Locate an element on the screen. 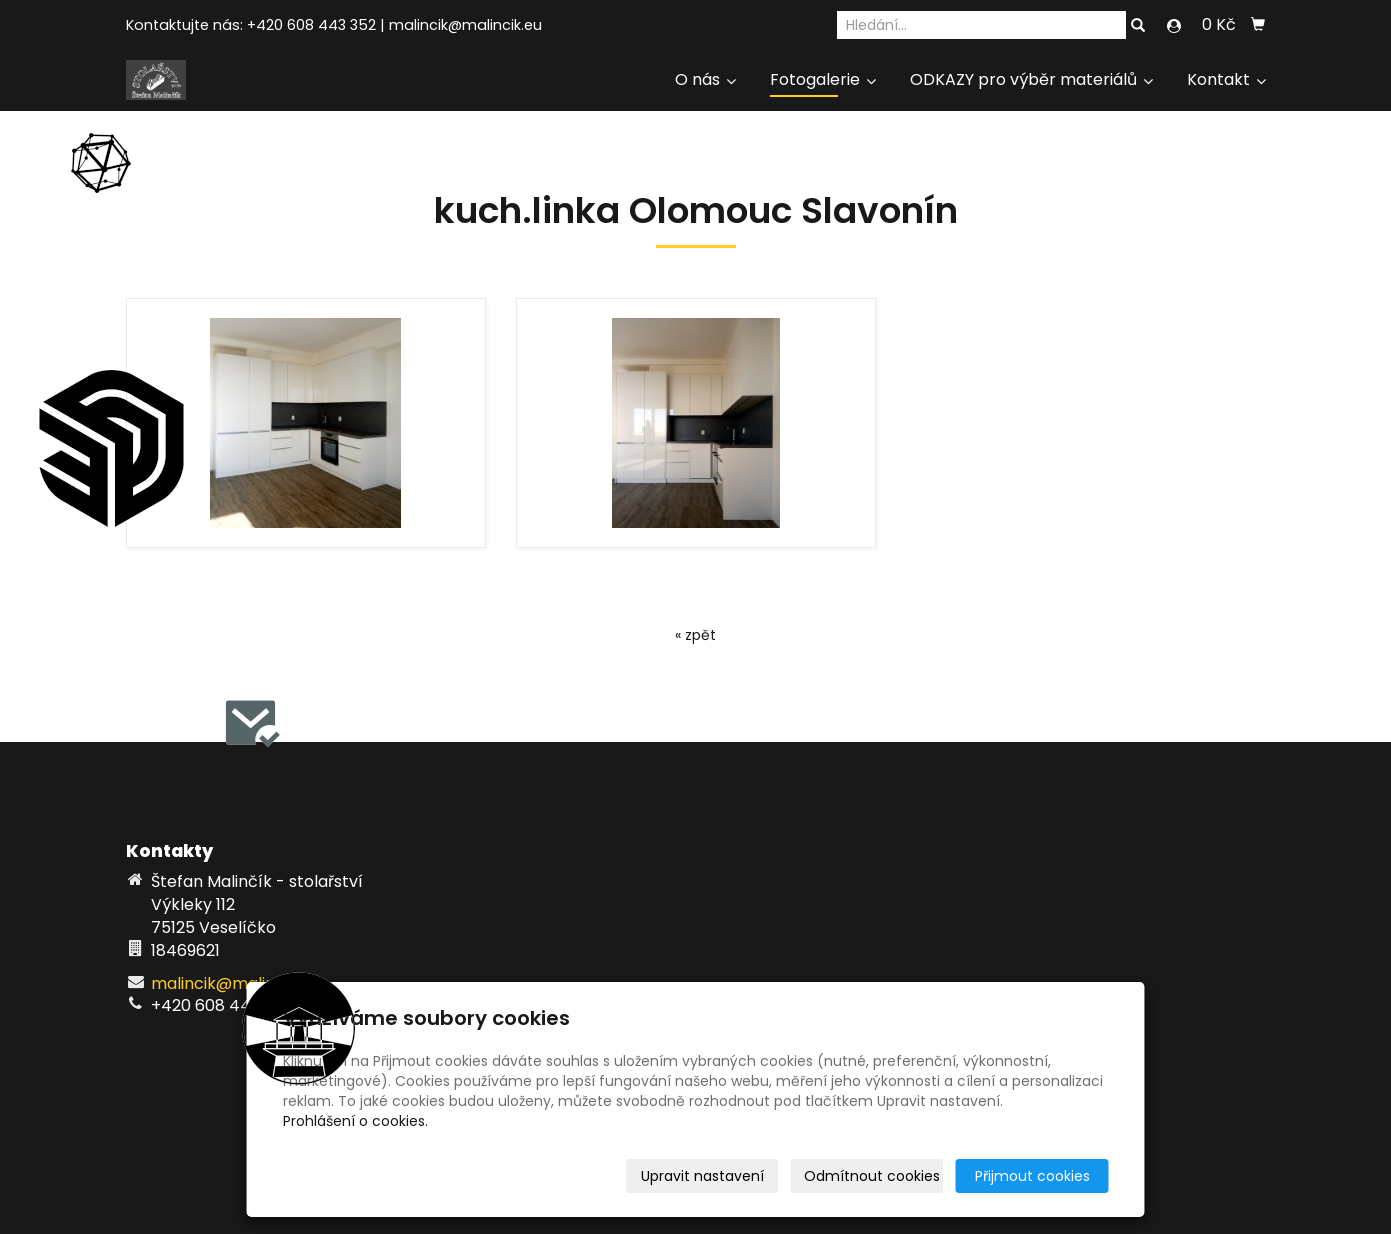 The height and width of the screenshot is (1234, 1391). open SageMath mathematical software is located at coordinates (101, 163).